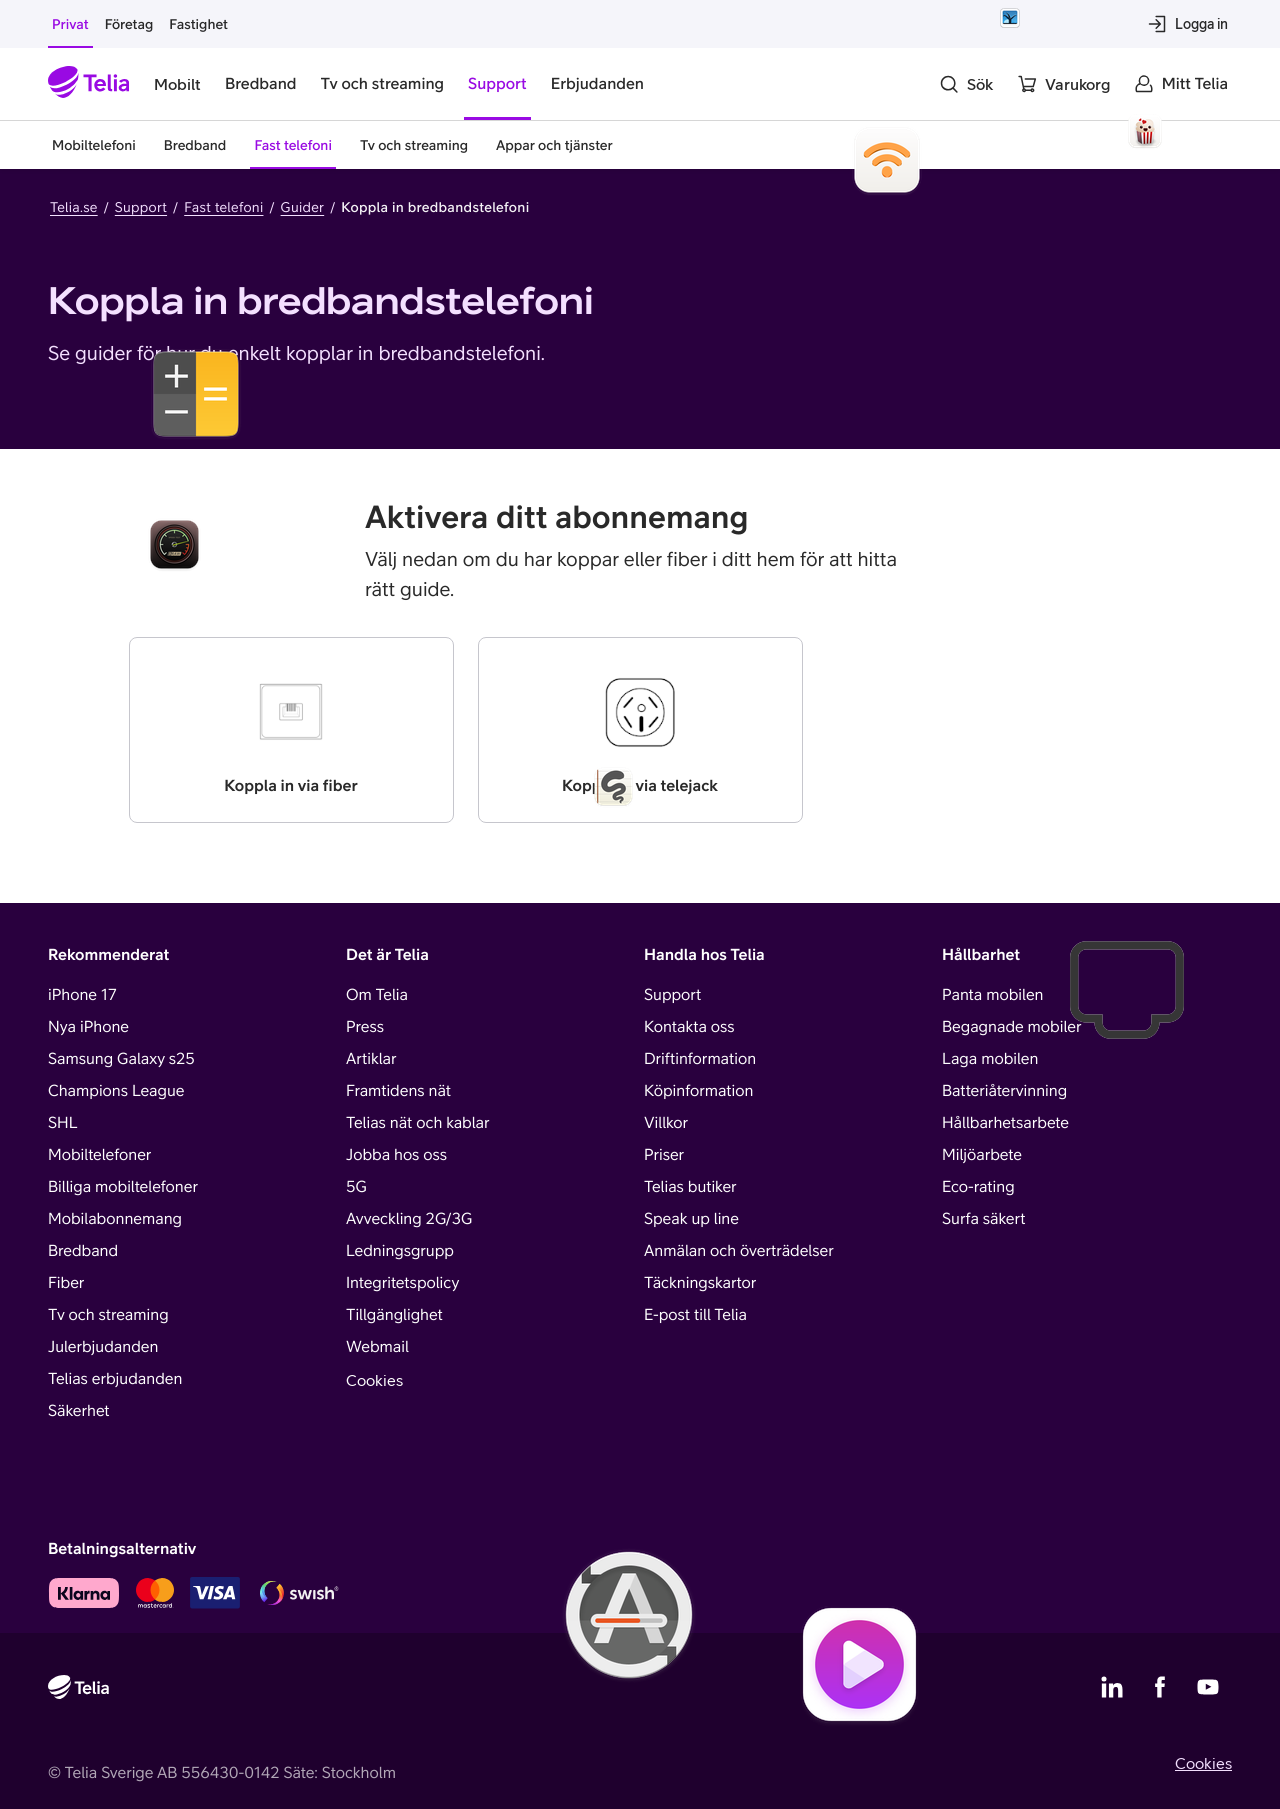 Image resolution: width=1280 pixels, height=1809 pixels. What do you see at coordinates (1010, 18) in the screenshot?
I see `open shotwell photo manager` at bounding box center [1010, 18].